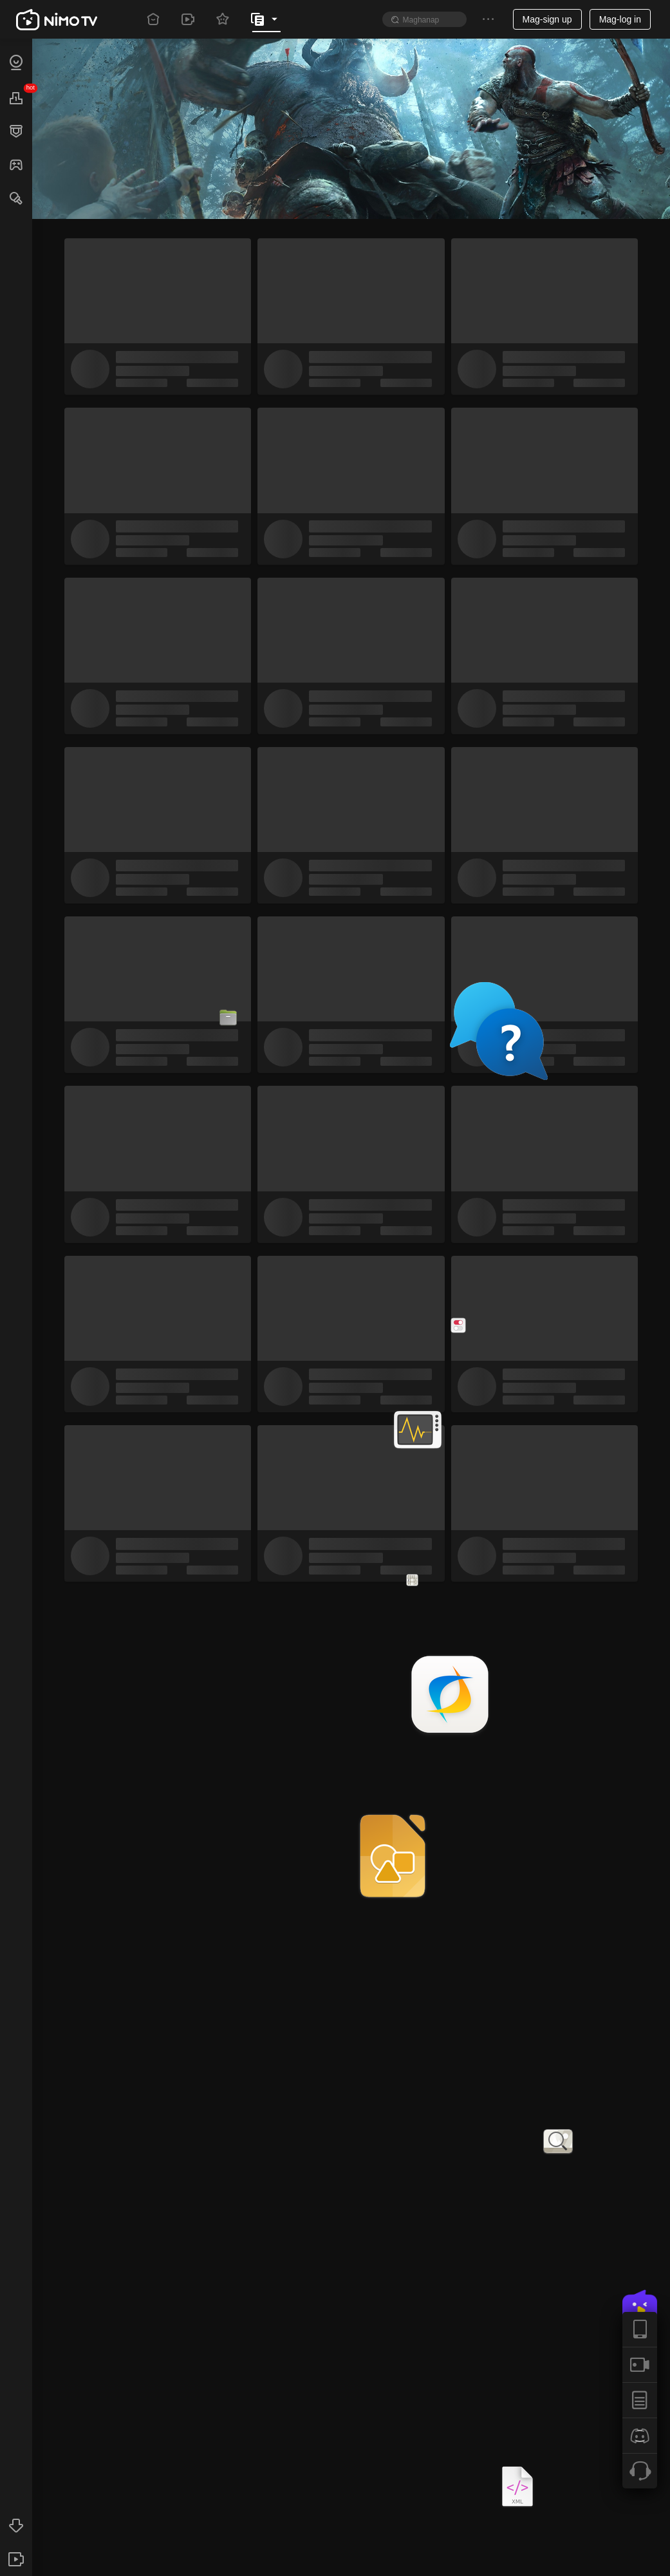 Image resolution: width=670 pixels, height=2576 pixels. What do you see at coordinates (228, 1017) in the screenshot?
I see `open the nautilus file manager` at bounding box center [228, 1017].